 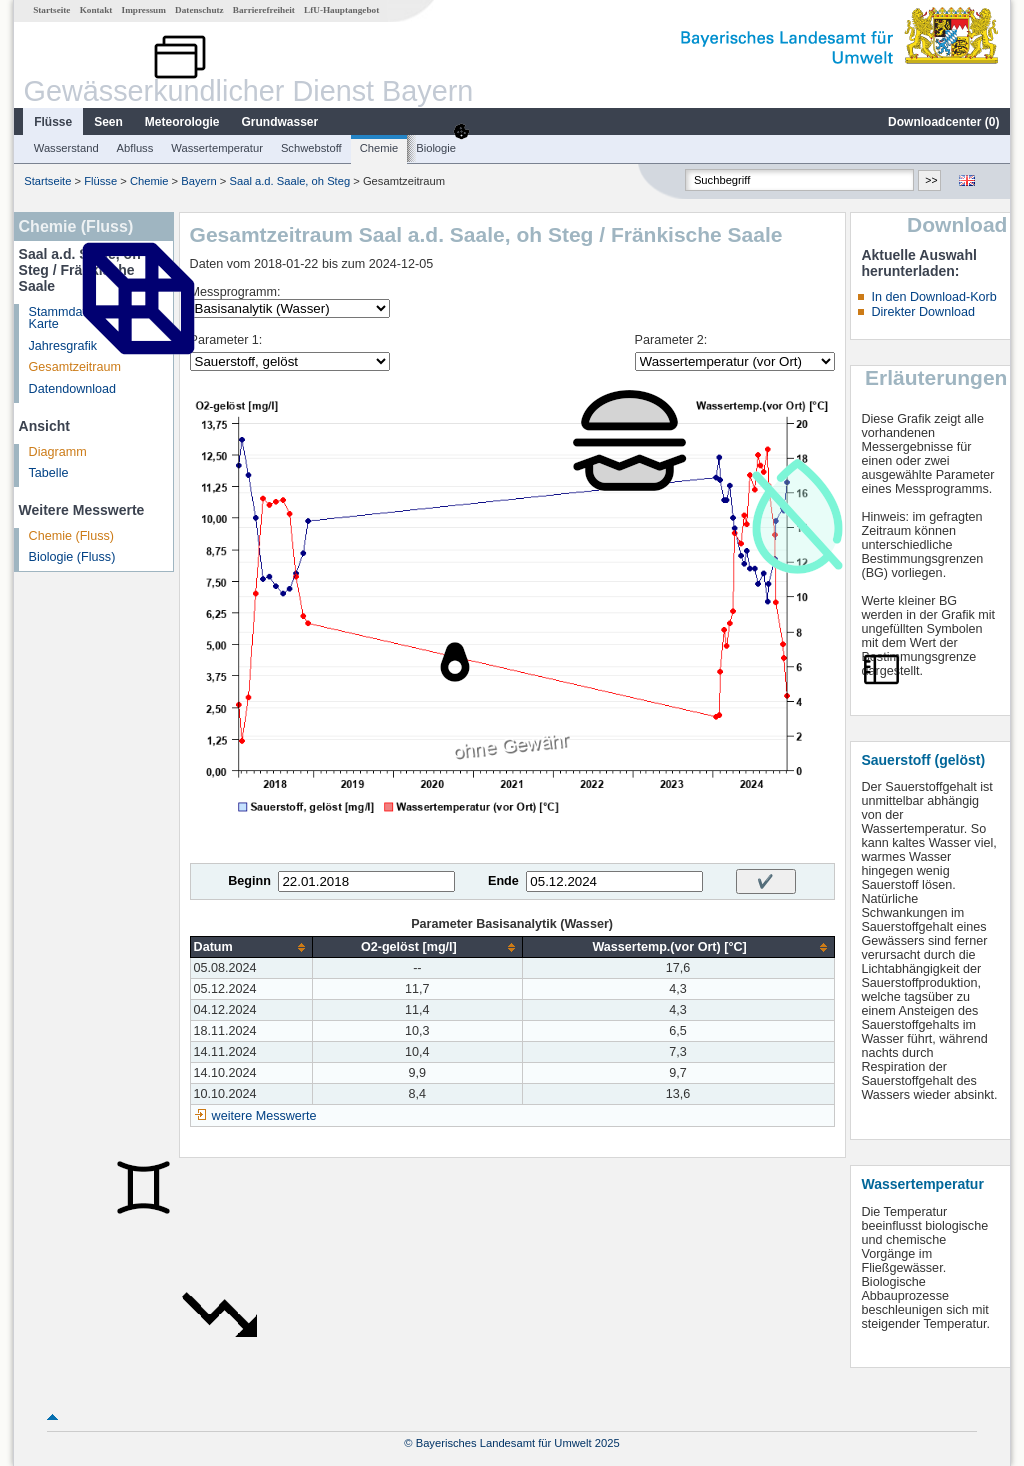 I want to click on view food or restaurant options, so click(x=629, y=442).